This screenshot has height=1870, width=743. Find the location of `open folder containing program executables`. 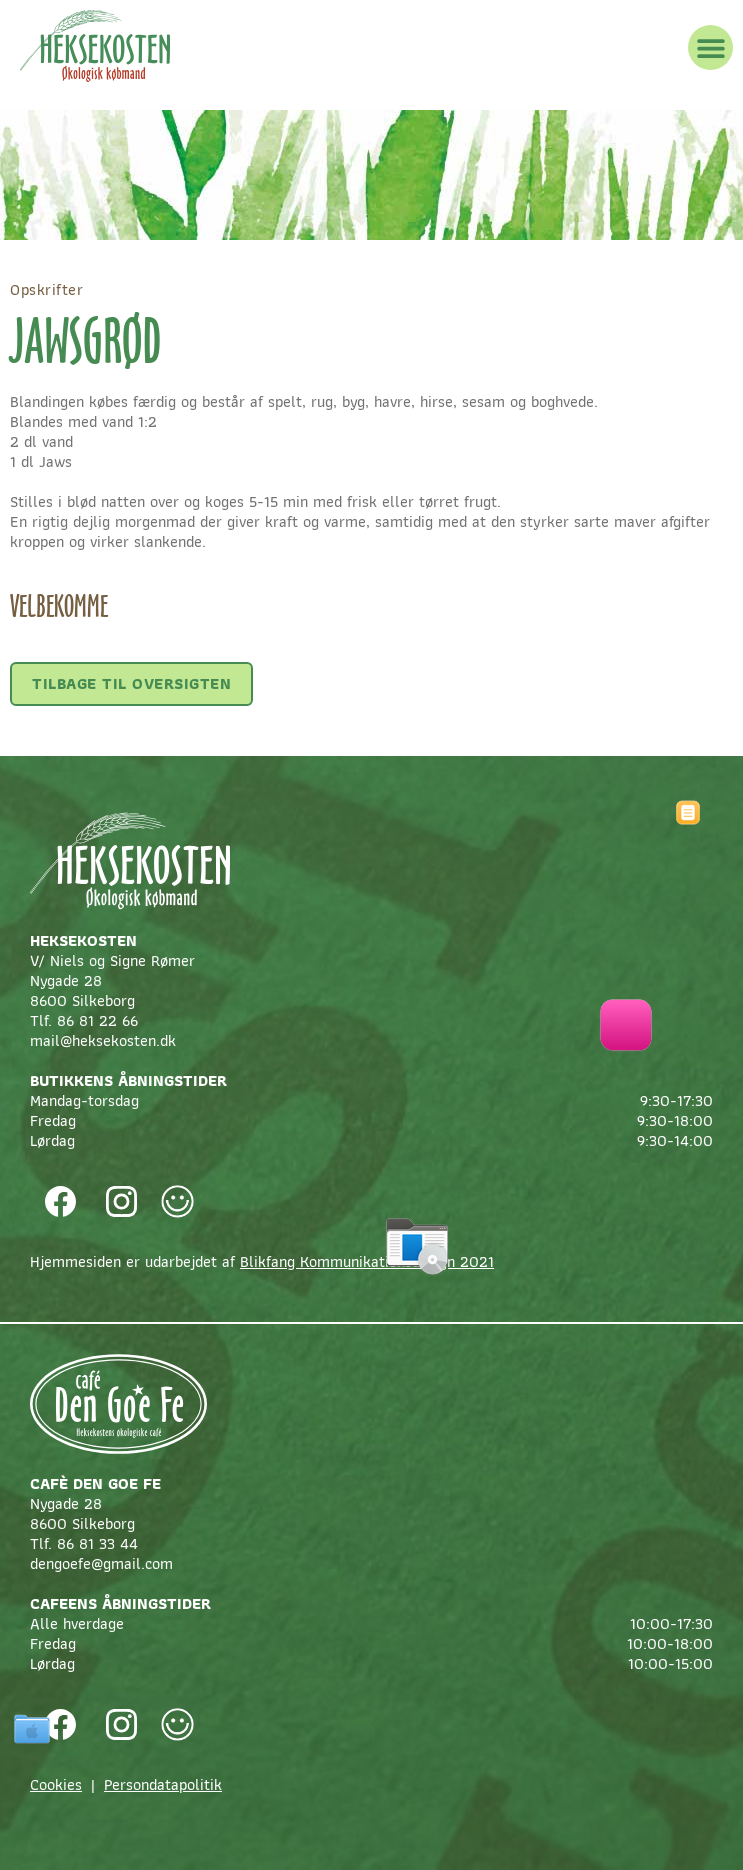

open folder containing program executables is located at coordinates (417, 1244).